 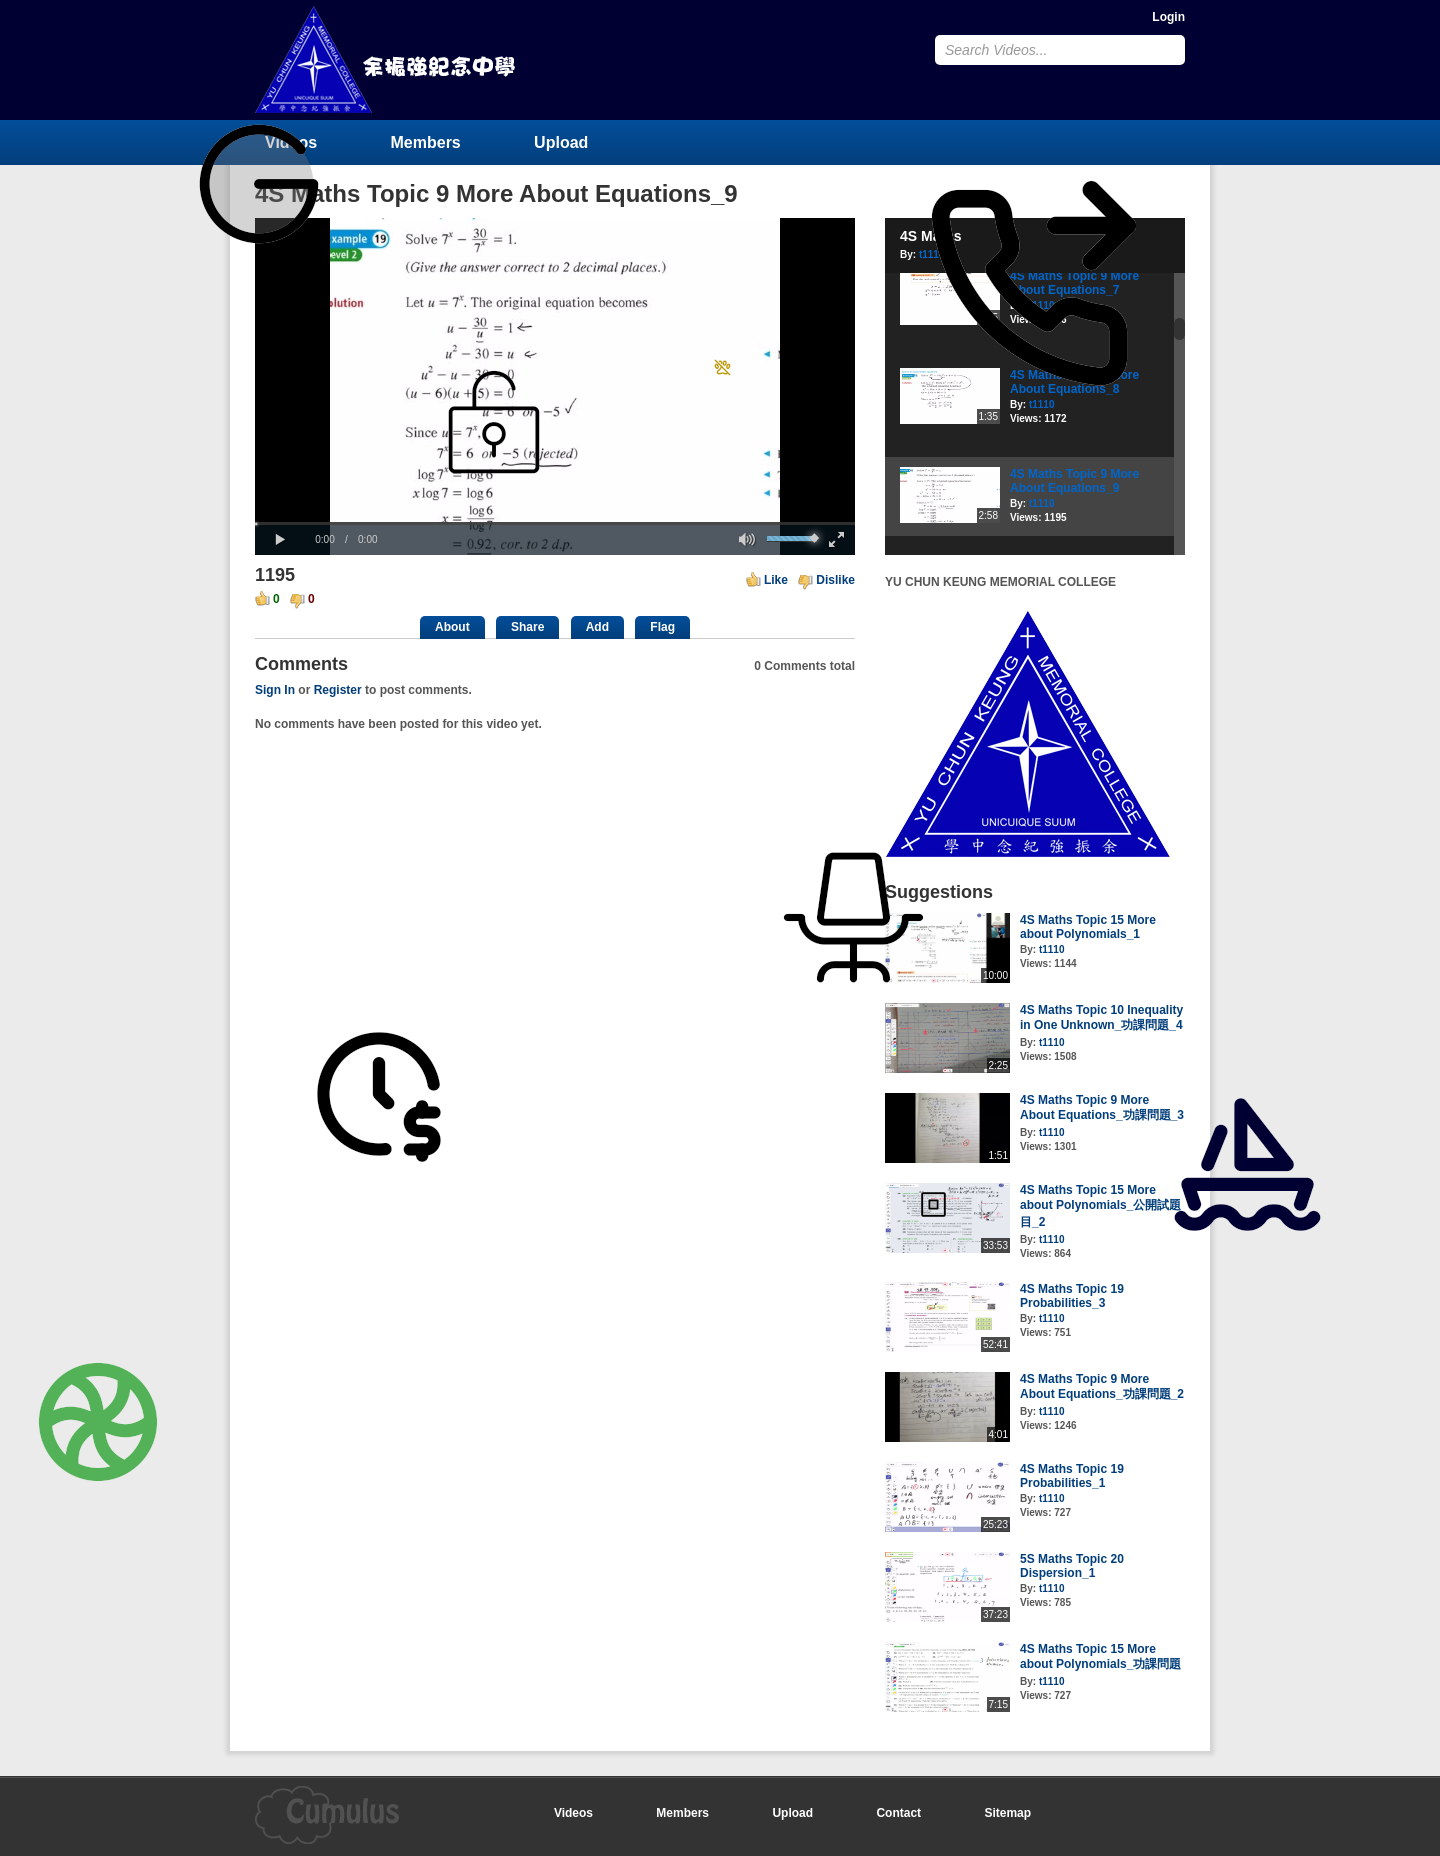 I want to click on view app or brand logo, so click(x=933, y=1204).